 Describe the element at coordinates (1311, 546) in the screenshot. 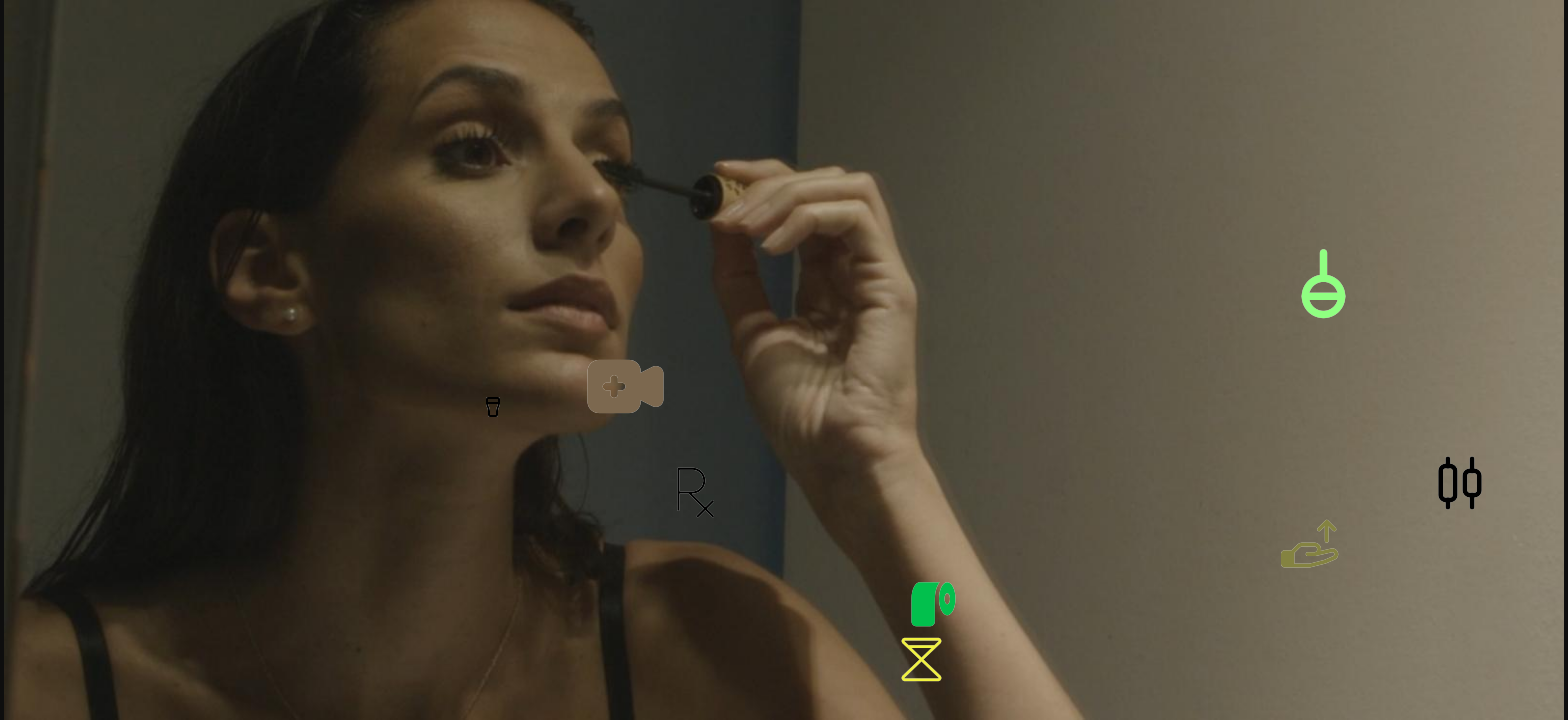

I see `upload or send a file` at that location.